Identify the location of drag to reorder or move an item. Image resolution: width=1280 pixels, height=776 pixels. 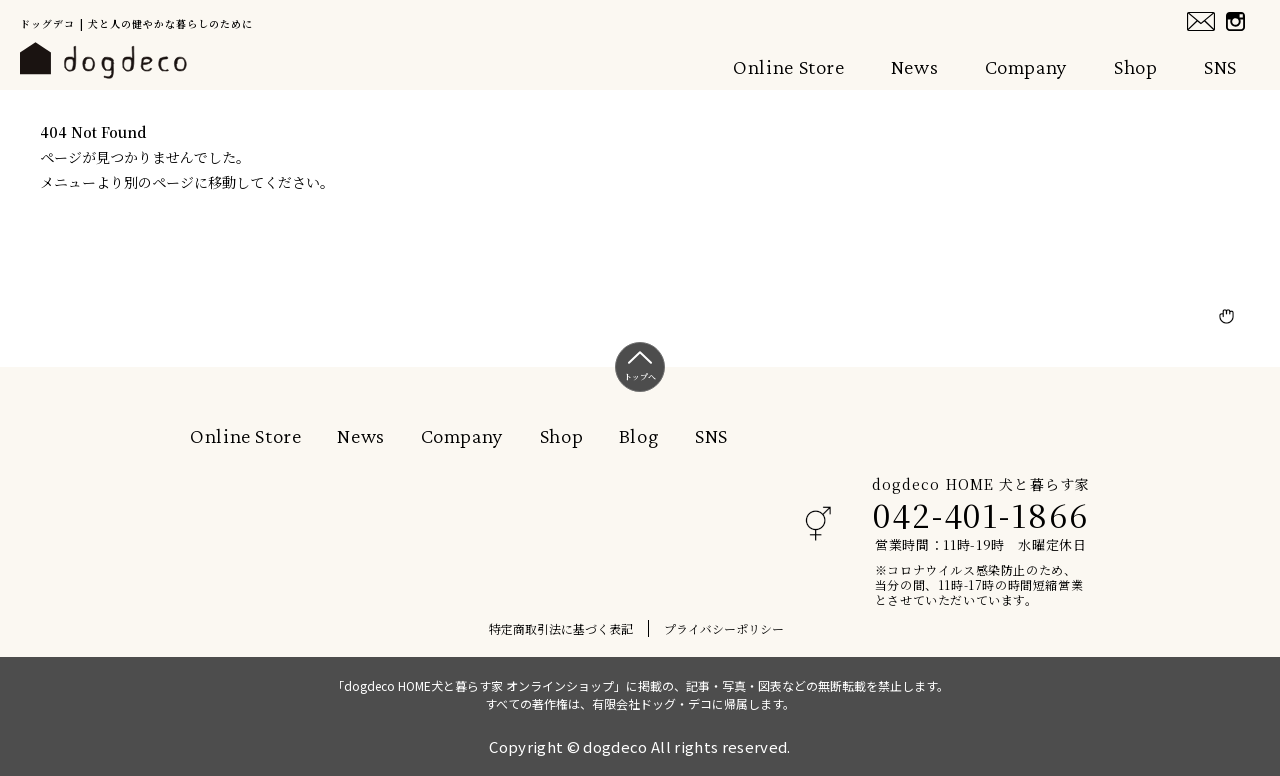
(1226, 314).